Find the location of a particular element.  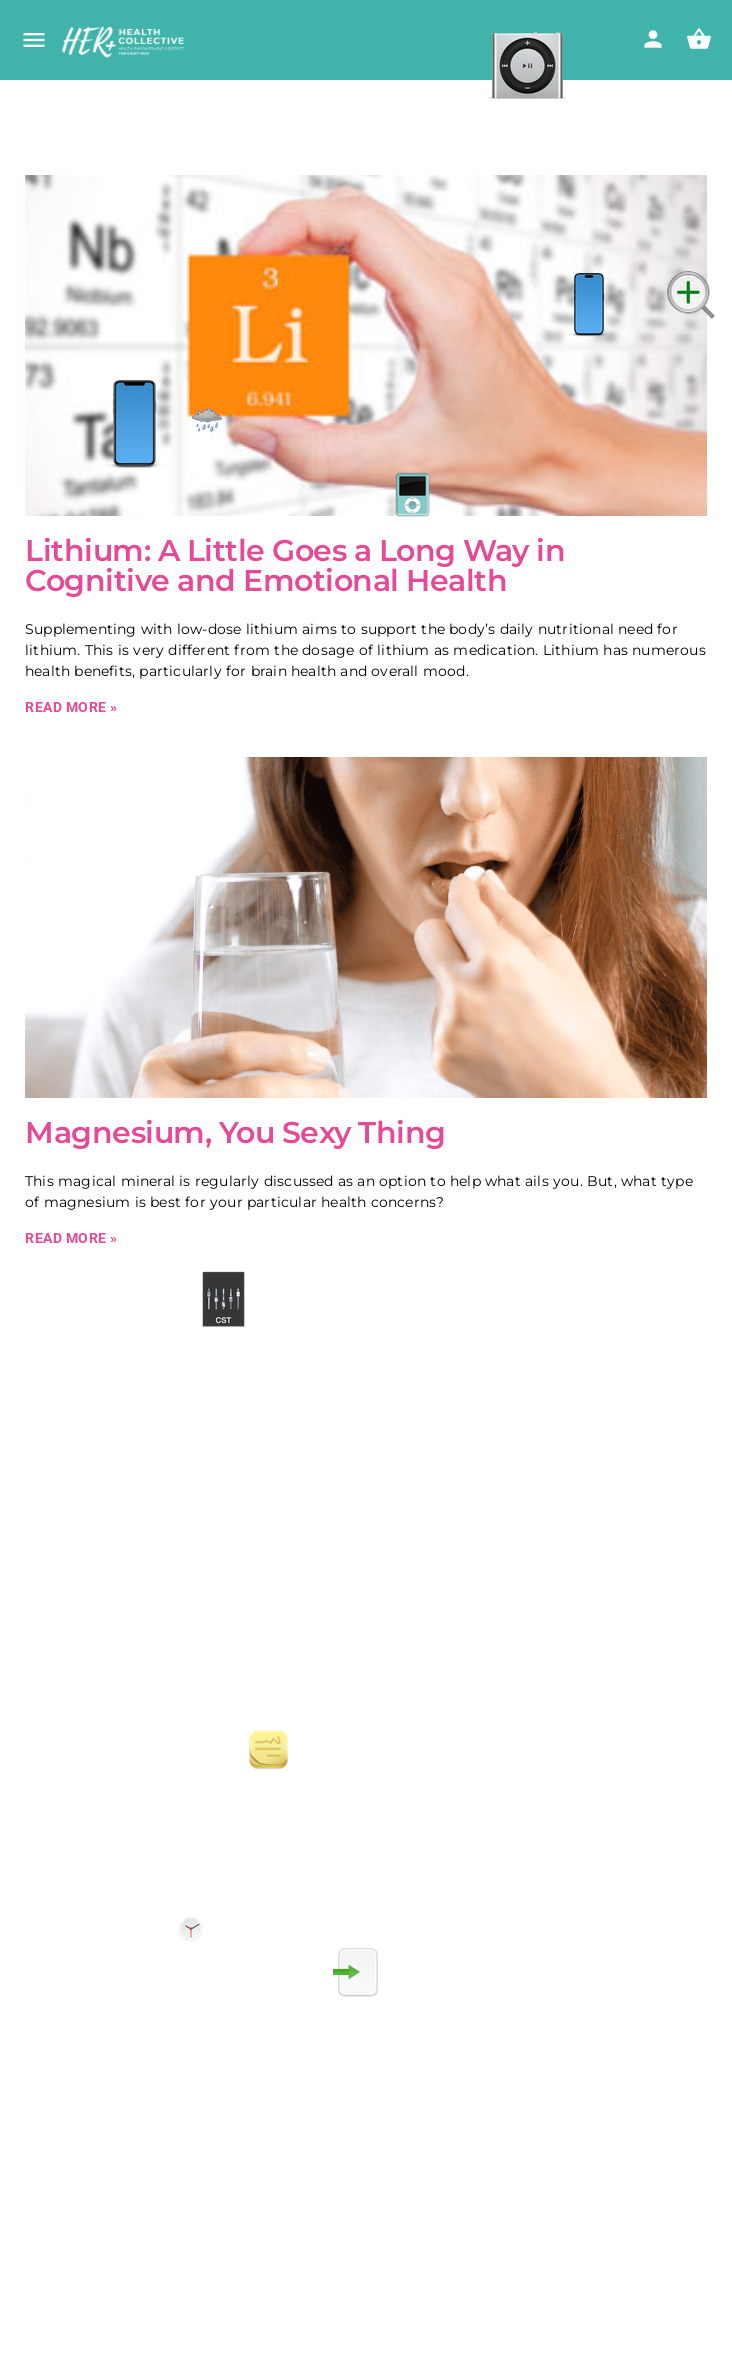

open the stickies app for quick notes is located at coordinates (268, 1749).